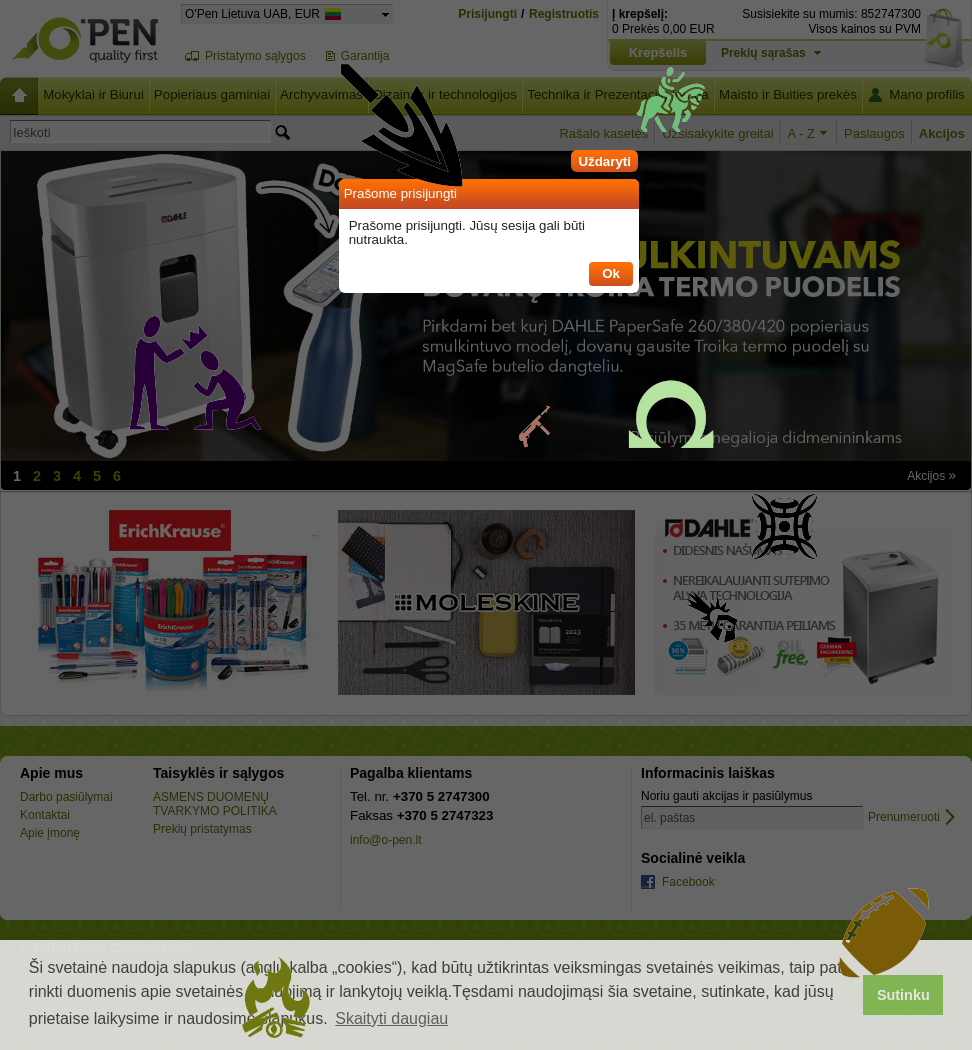 The image size is (972, 1050). I want to click on equip spear hook weapon, so click(401, 124).